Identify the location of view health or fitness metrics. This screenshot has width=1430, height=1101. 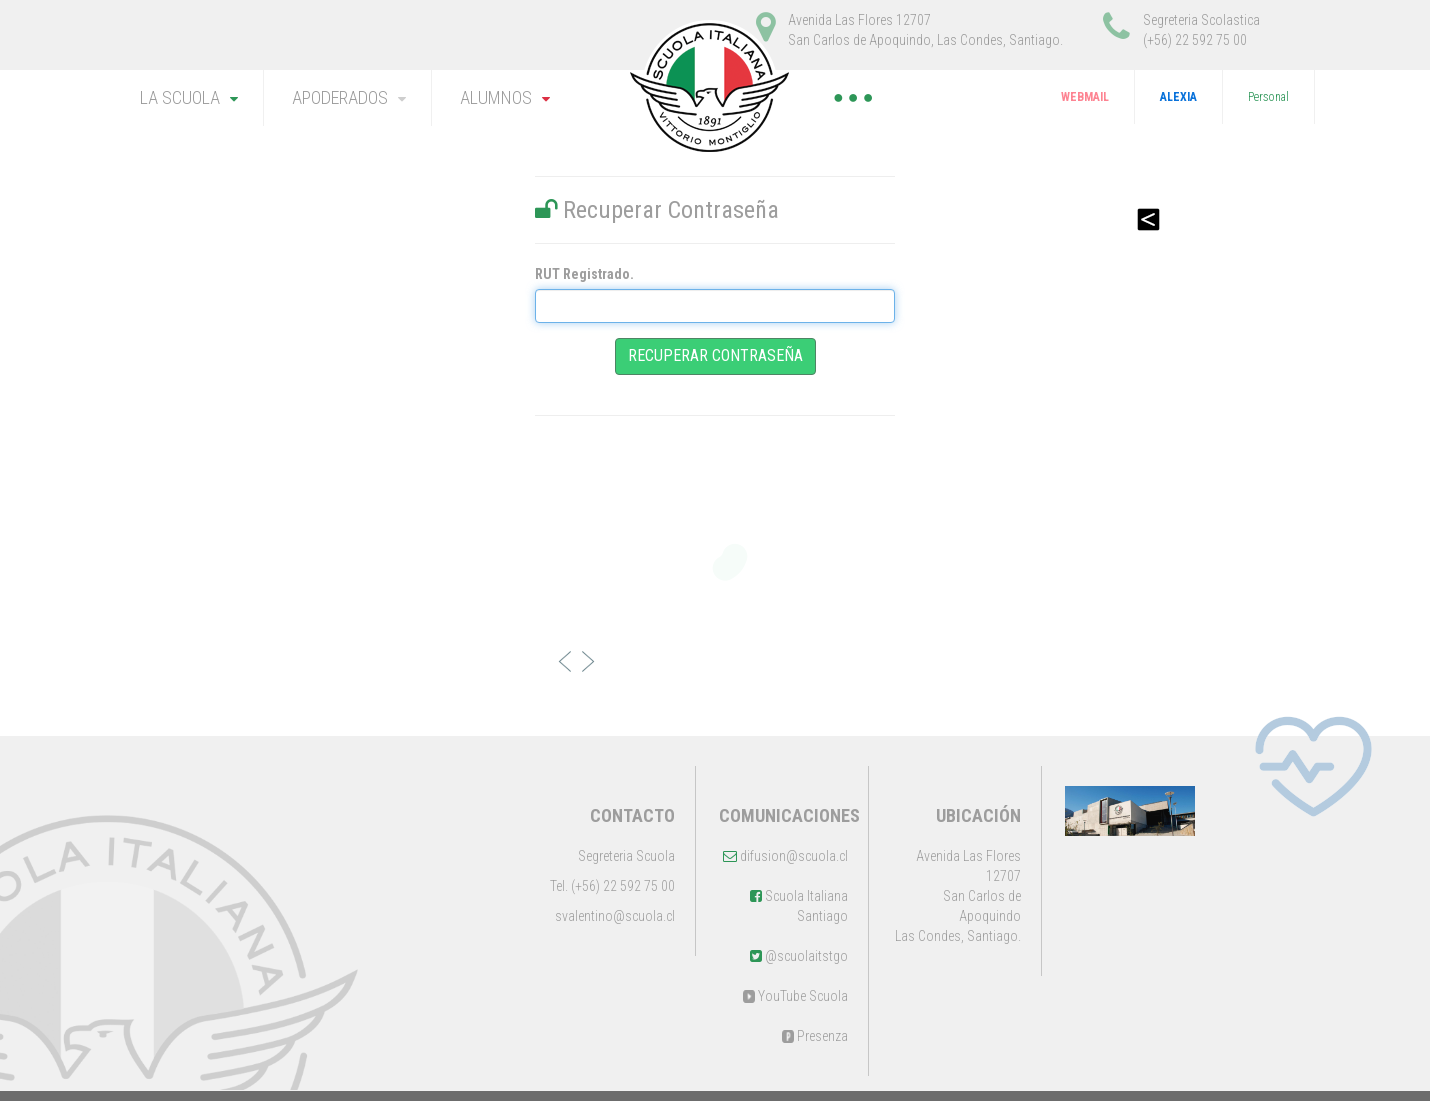
(1313, 762).